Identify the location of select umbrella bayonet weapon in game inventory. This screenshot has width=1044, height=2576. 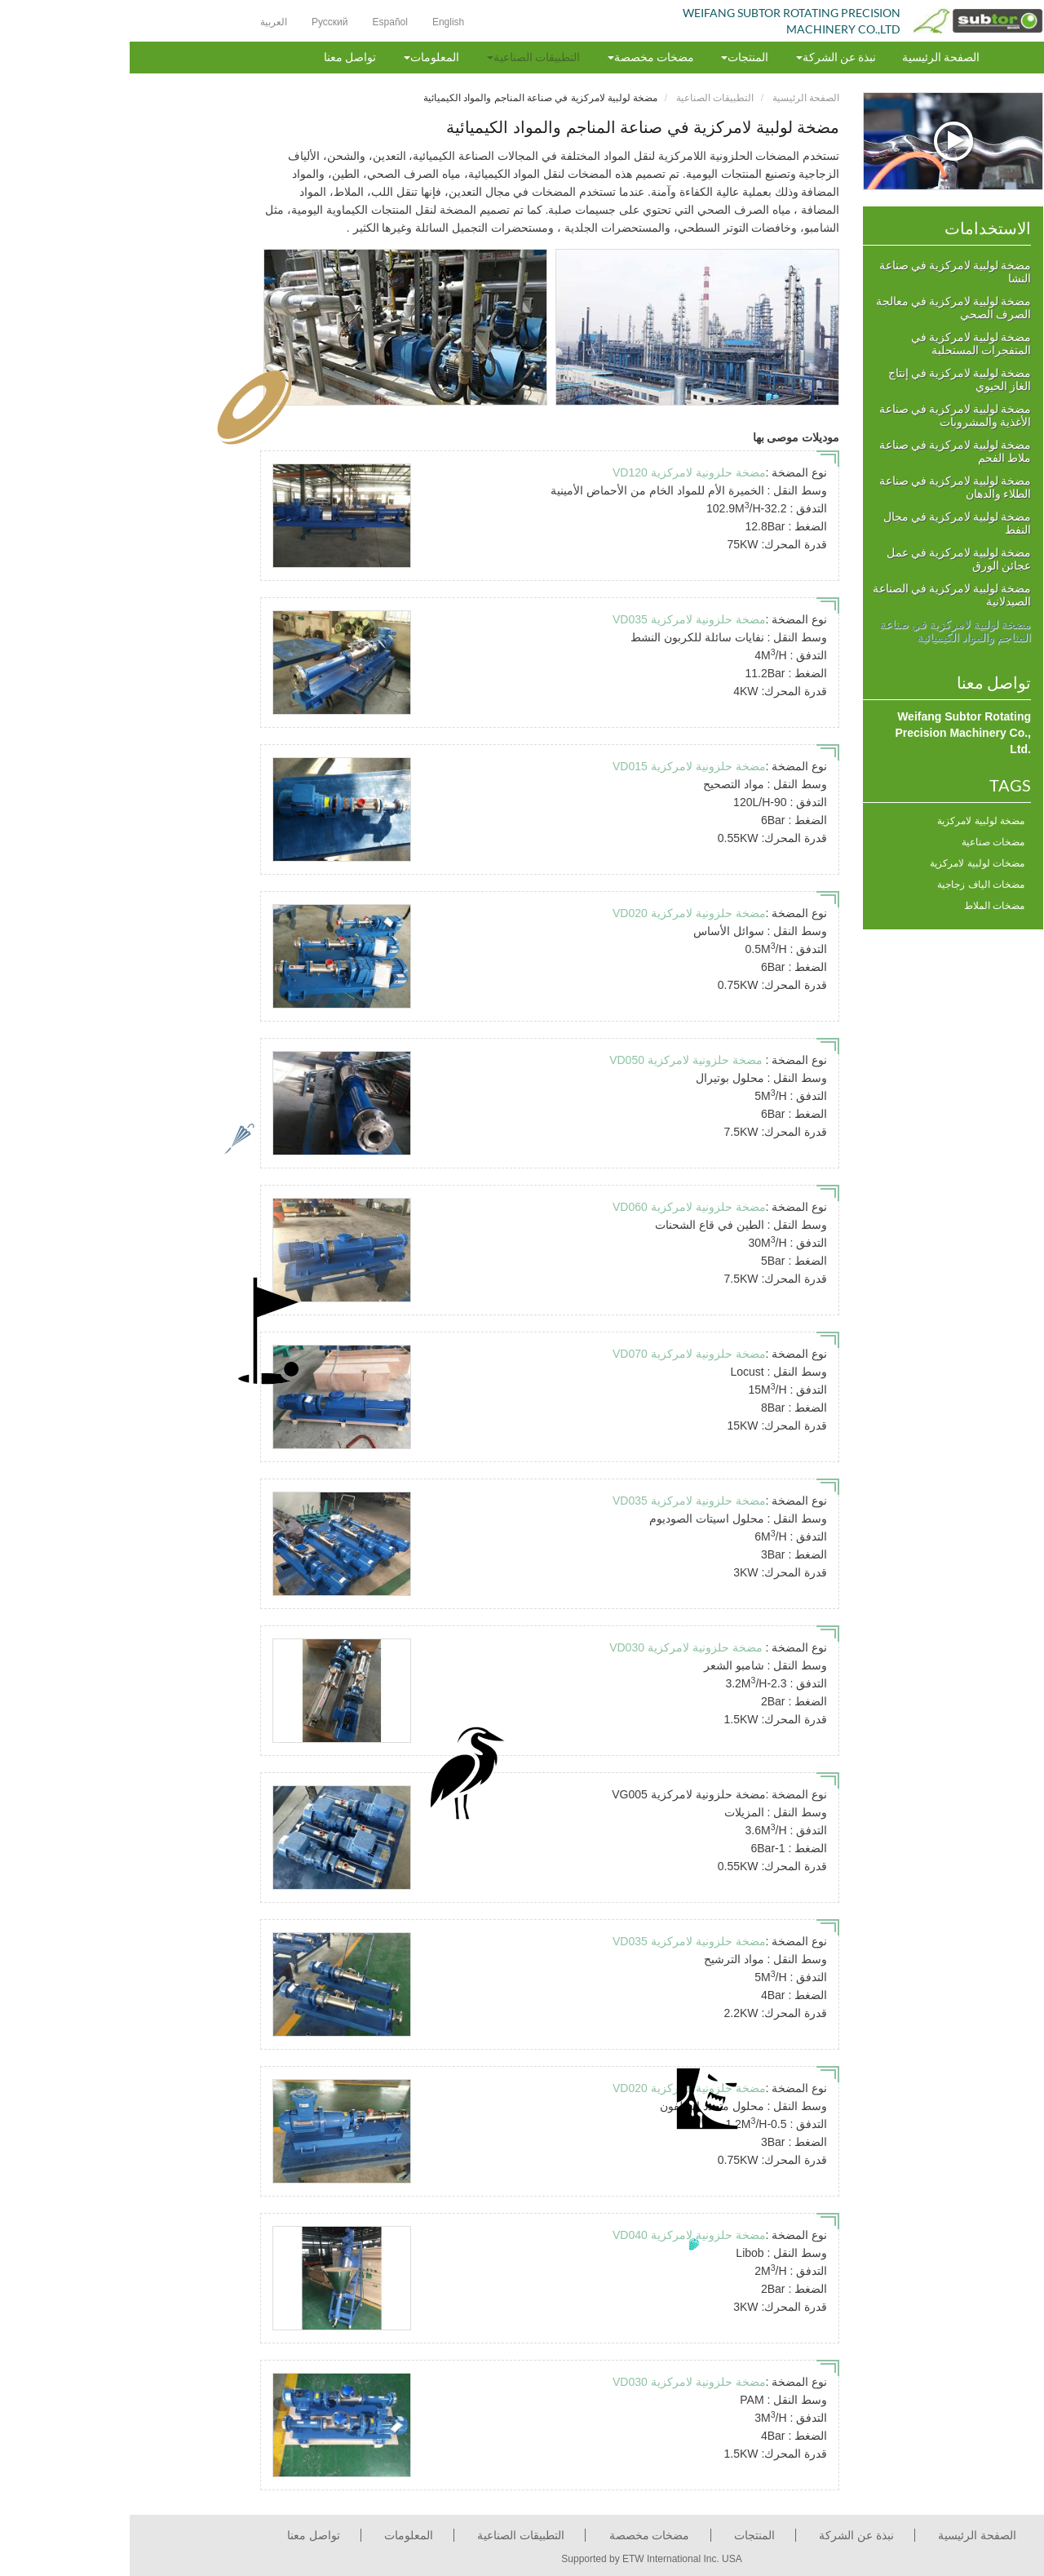
(239, 1139).